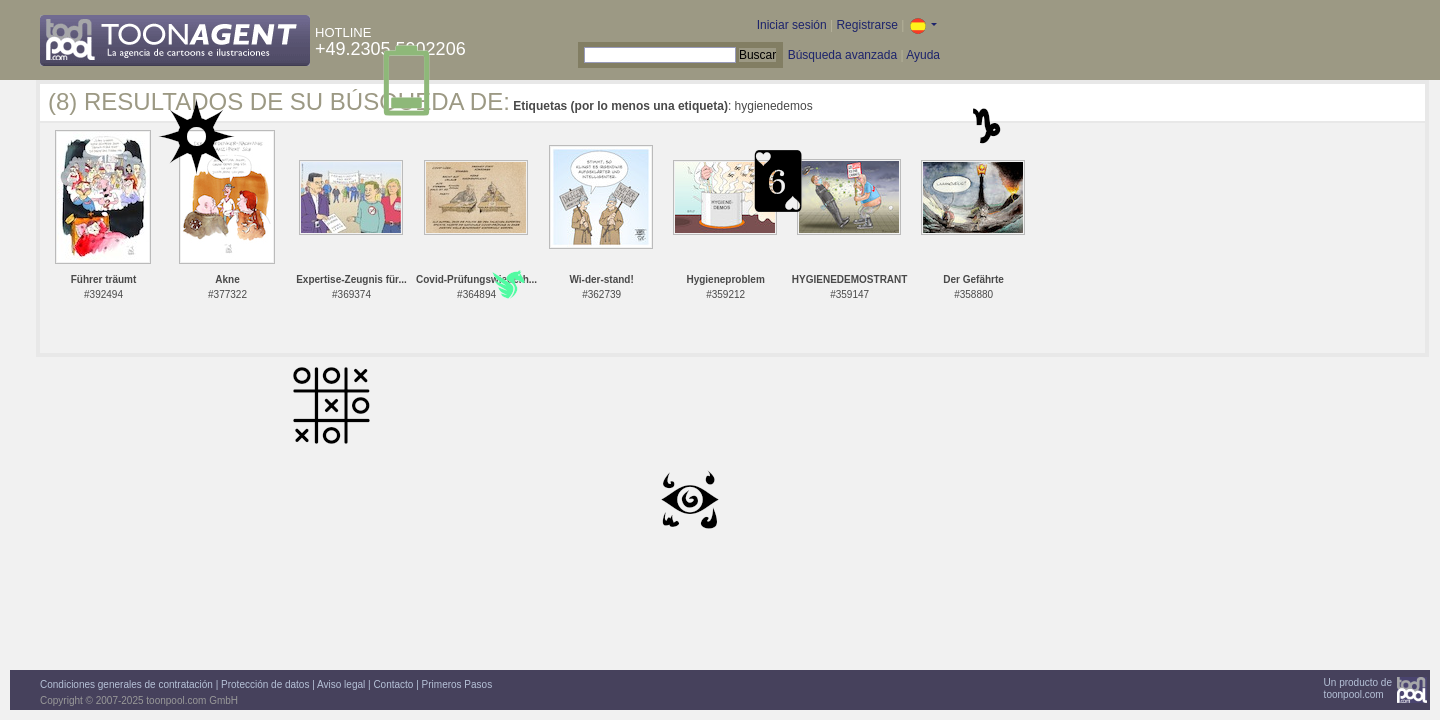 The height and width of the screenshot is (720, 1440). What do you see at coordinates (406, 80) in the screenshot?
I see `indicates low battery level at 25%` at bounding box center [406, 80].